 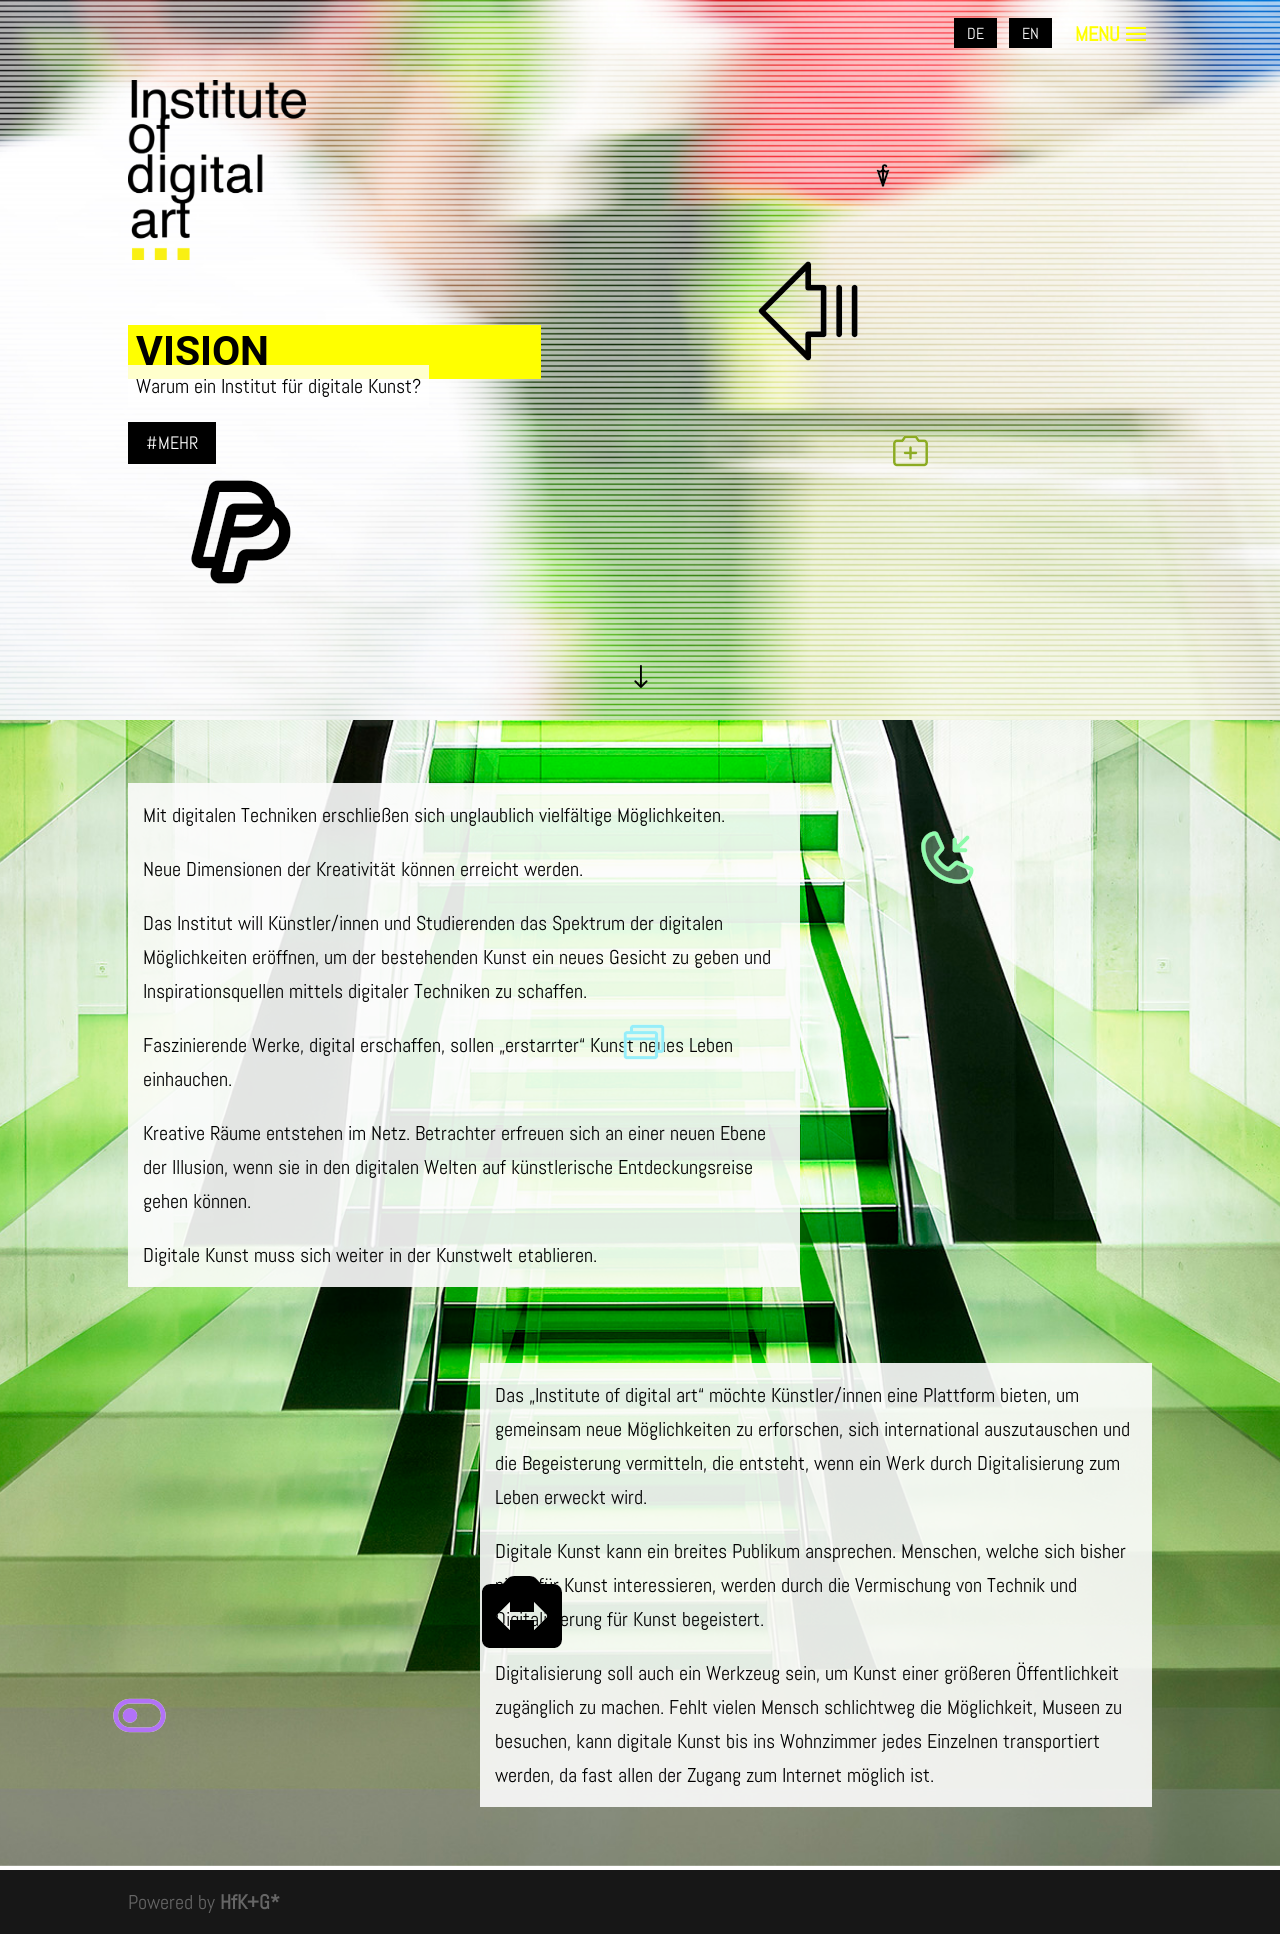 What do you see at coordinates (883, 176) in the screenshot?
I see `indicates rainy weather conditions` at bounding box center [883, 176].